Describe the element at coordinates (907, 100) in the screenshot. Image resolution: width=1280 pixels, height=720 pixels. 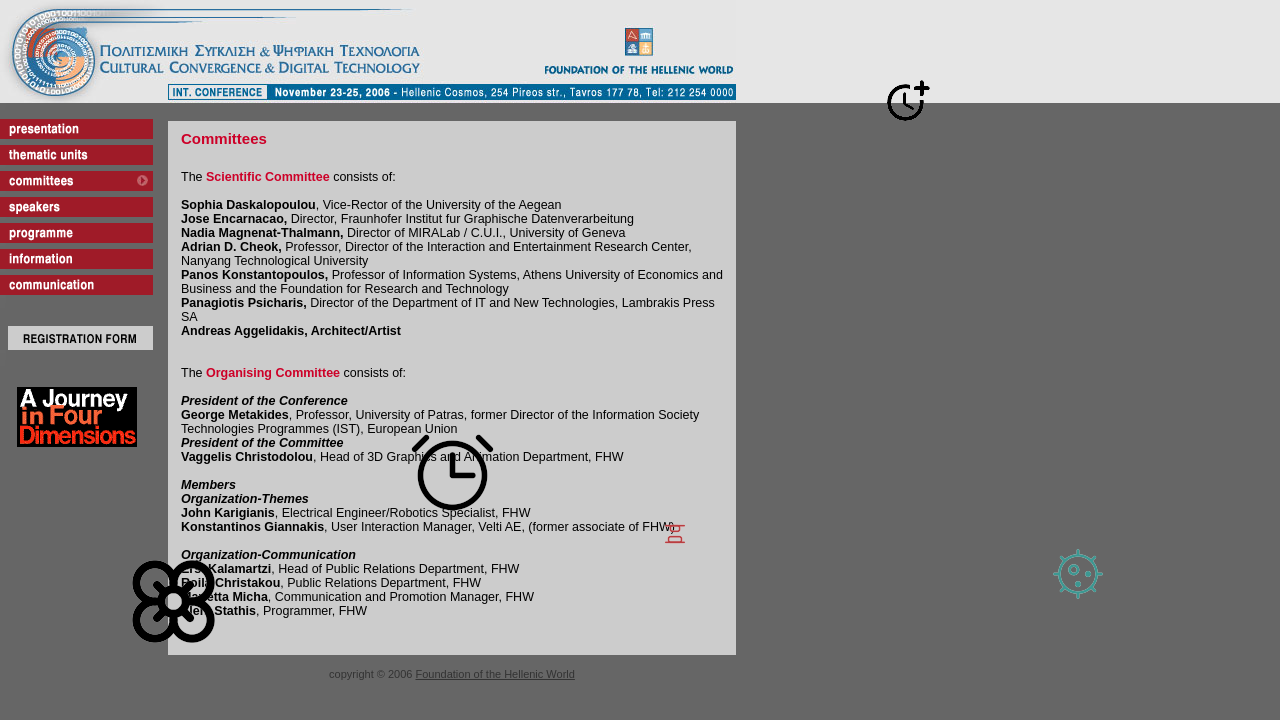
I see `add more time to a timer or countdown` at that location.